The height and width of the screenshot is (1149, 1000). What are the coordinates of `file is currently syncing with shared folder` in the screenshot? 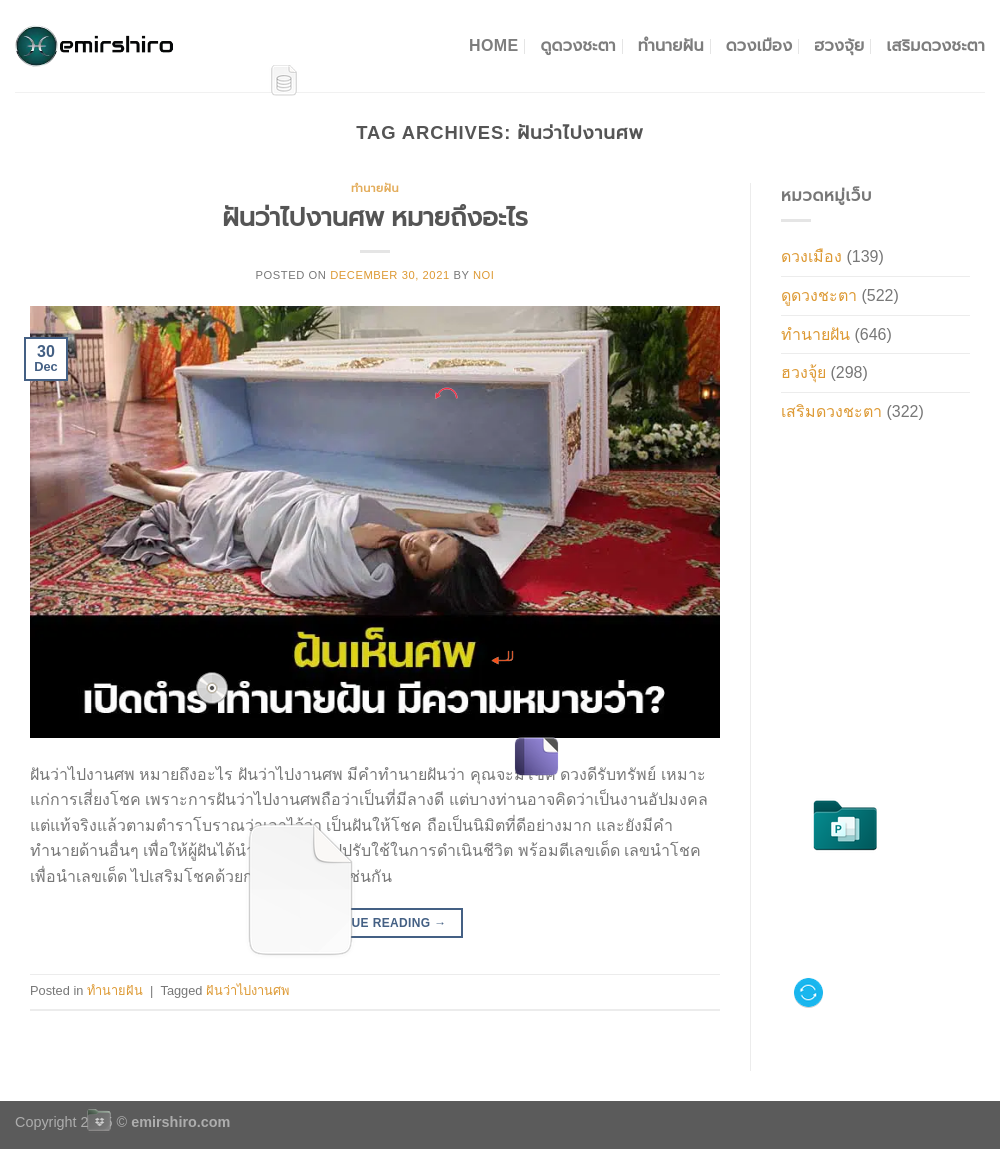 It's located at (808, 992).